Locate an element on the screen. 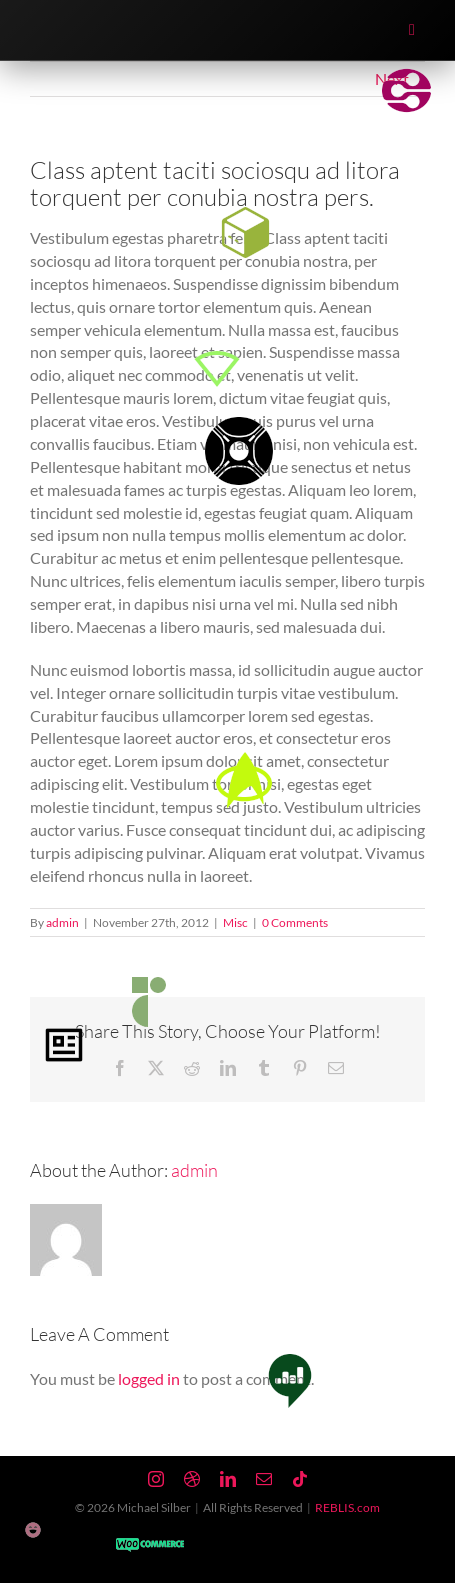 This screenshot has height=1583, width=455. opentofu infrastructure as code platform is located at coordinates (245, 232).